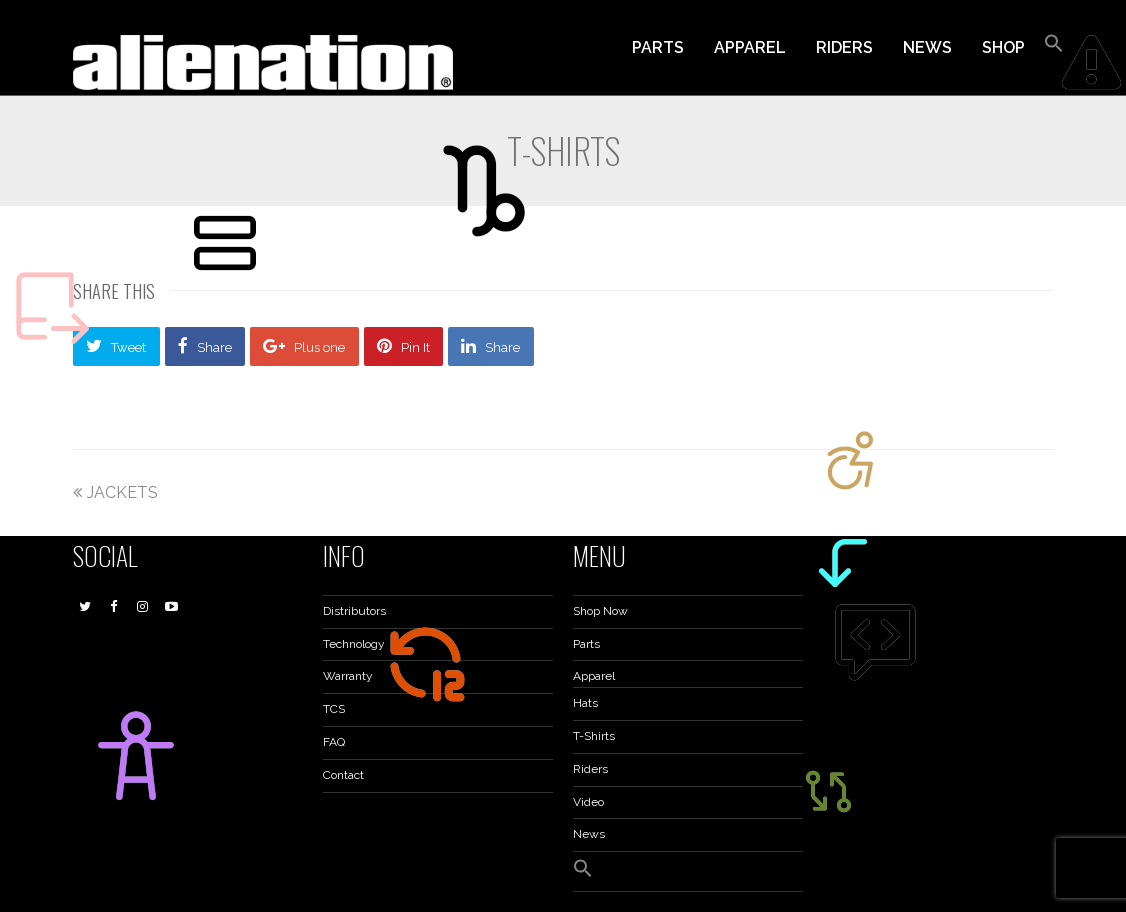  What do you see at coordinates (425, 662) in the screenshot?
I see `switch to 12-hour time format` at bounding box center [425, 662].